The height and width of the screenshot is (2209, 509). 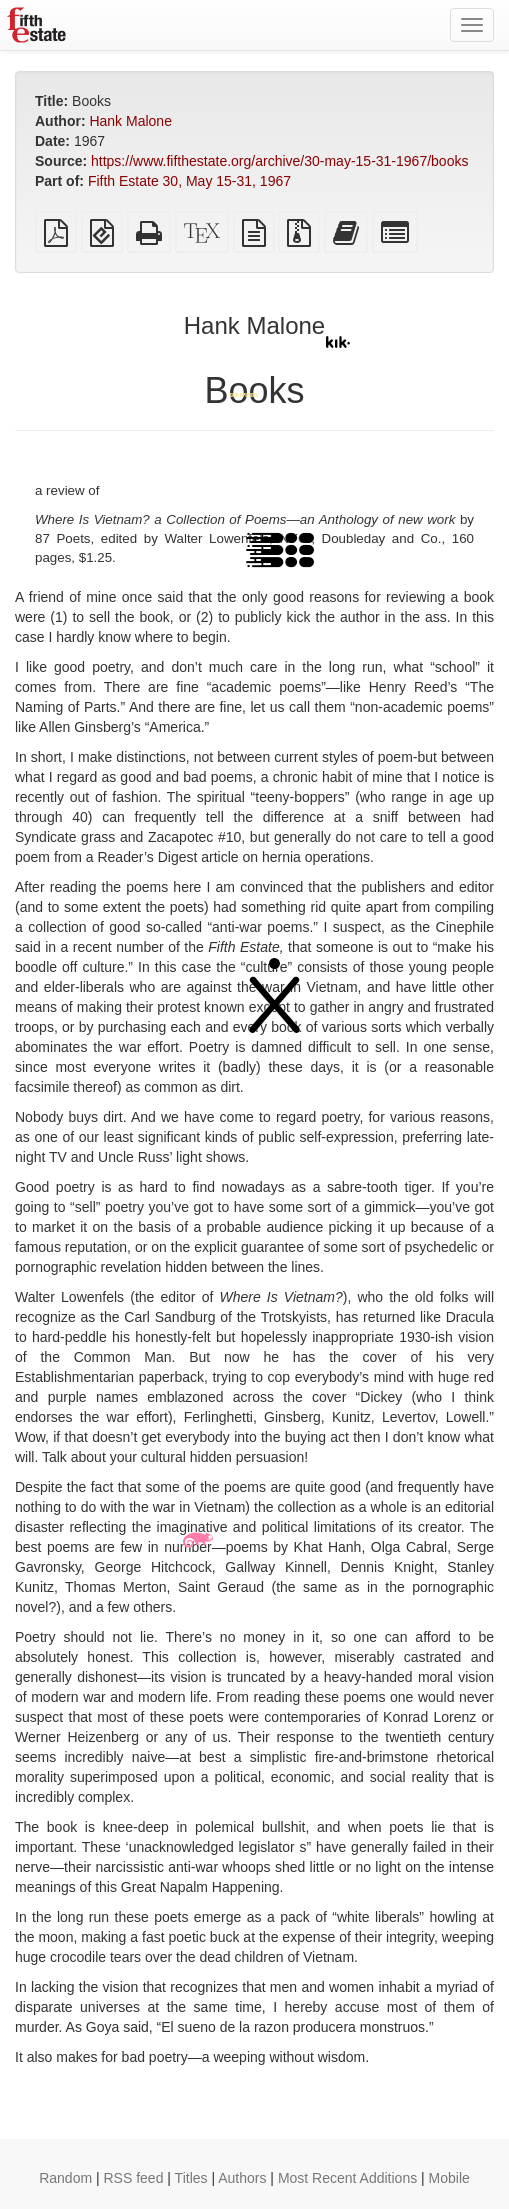 What do you see at coordinates (198, 1540) in the screenshot?
I see `SUSE Linux brand logo` at bounding box center [198, 1540].